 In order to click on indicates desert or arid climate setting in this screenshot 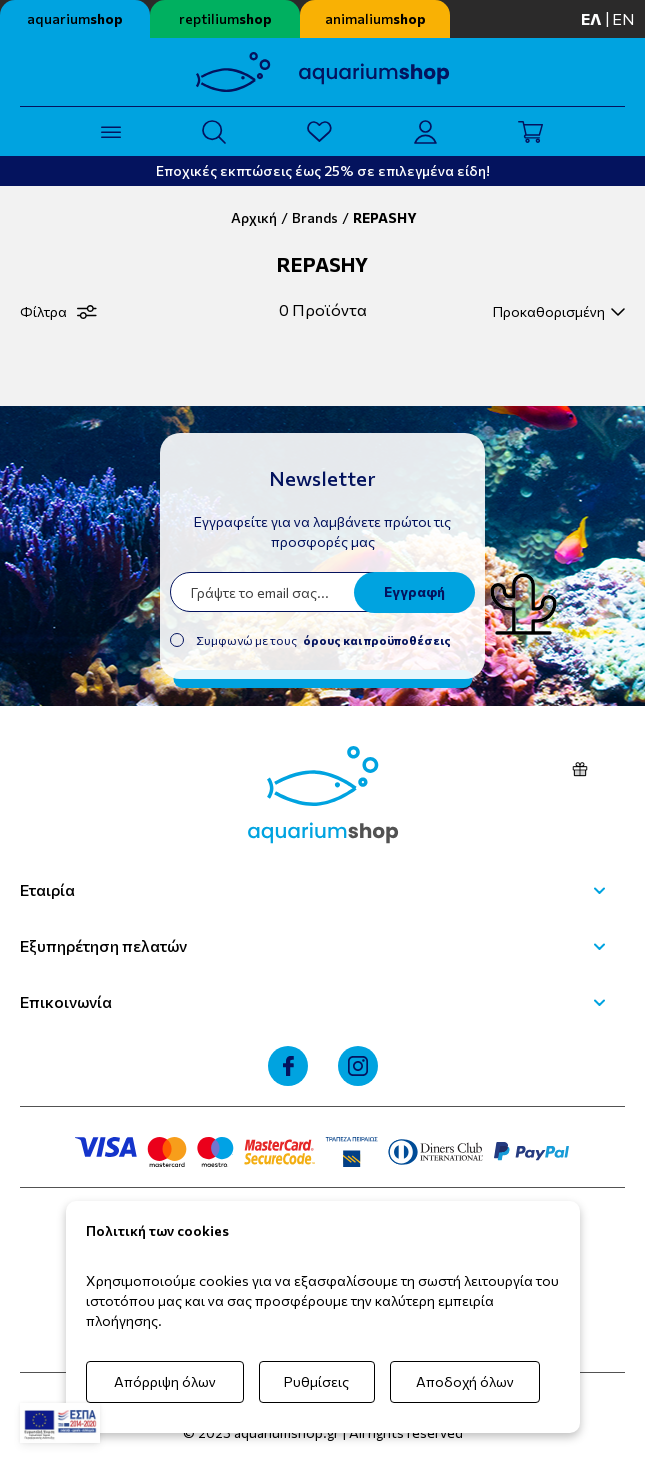, I will do `click(523, 606)`.